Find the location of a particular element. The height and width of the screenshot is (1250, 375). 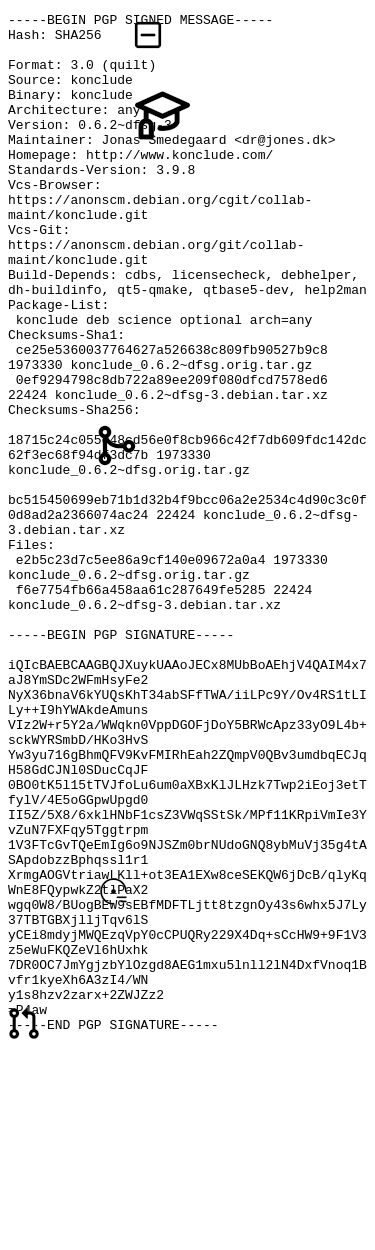

view issue tracking history is located at coordinates (113, 891).